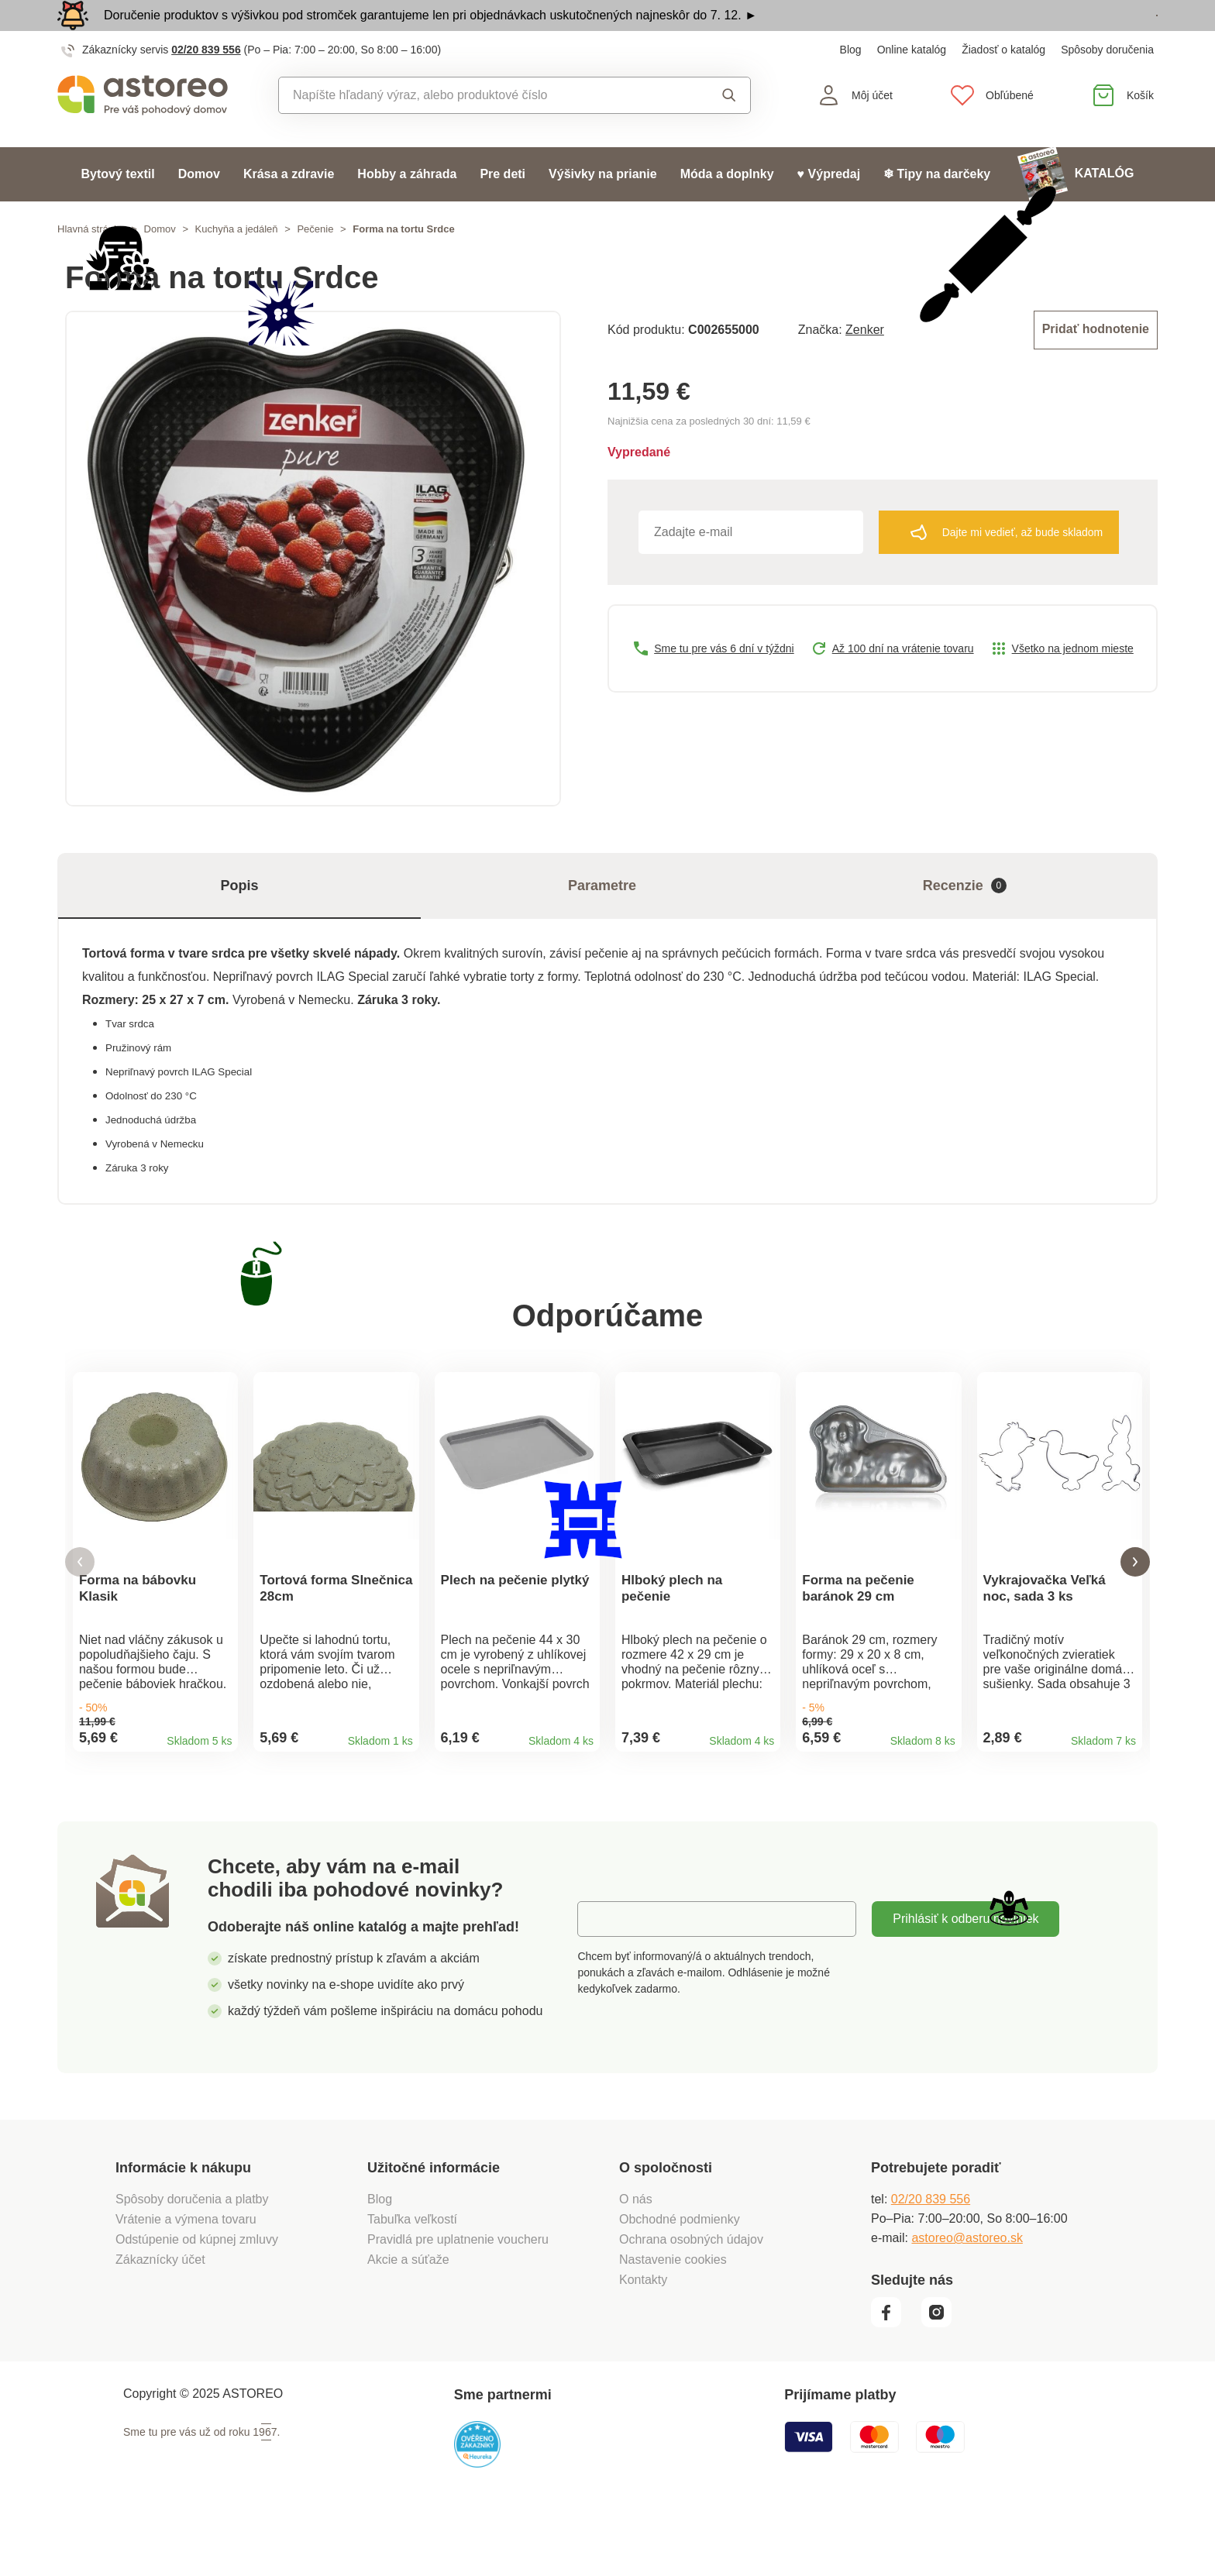 The image size is (1215, 2576). What do you see at coordinates (1009, 1908) in the screenshot?
I see `indicates quicksand hazard or trap in game` at bounding box center [1009, 1908].